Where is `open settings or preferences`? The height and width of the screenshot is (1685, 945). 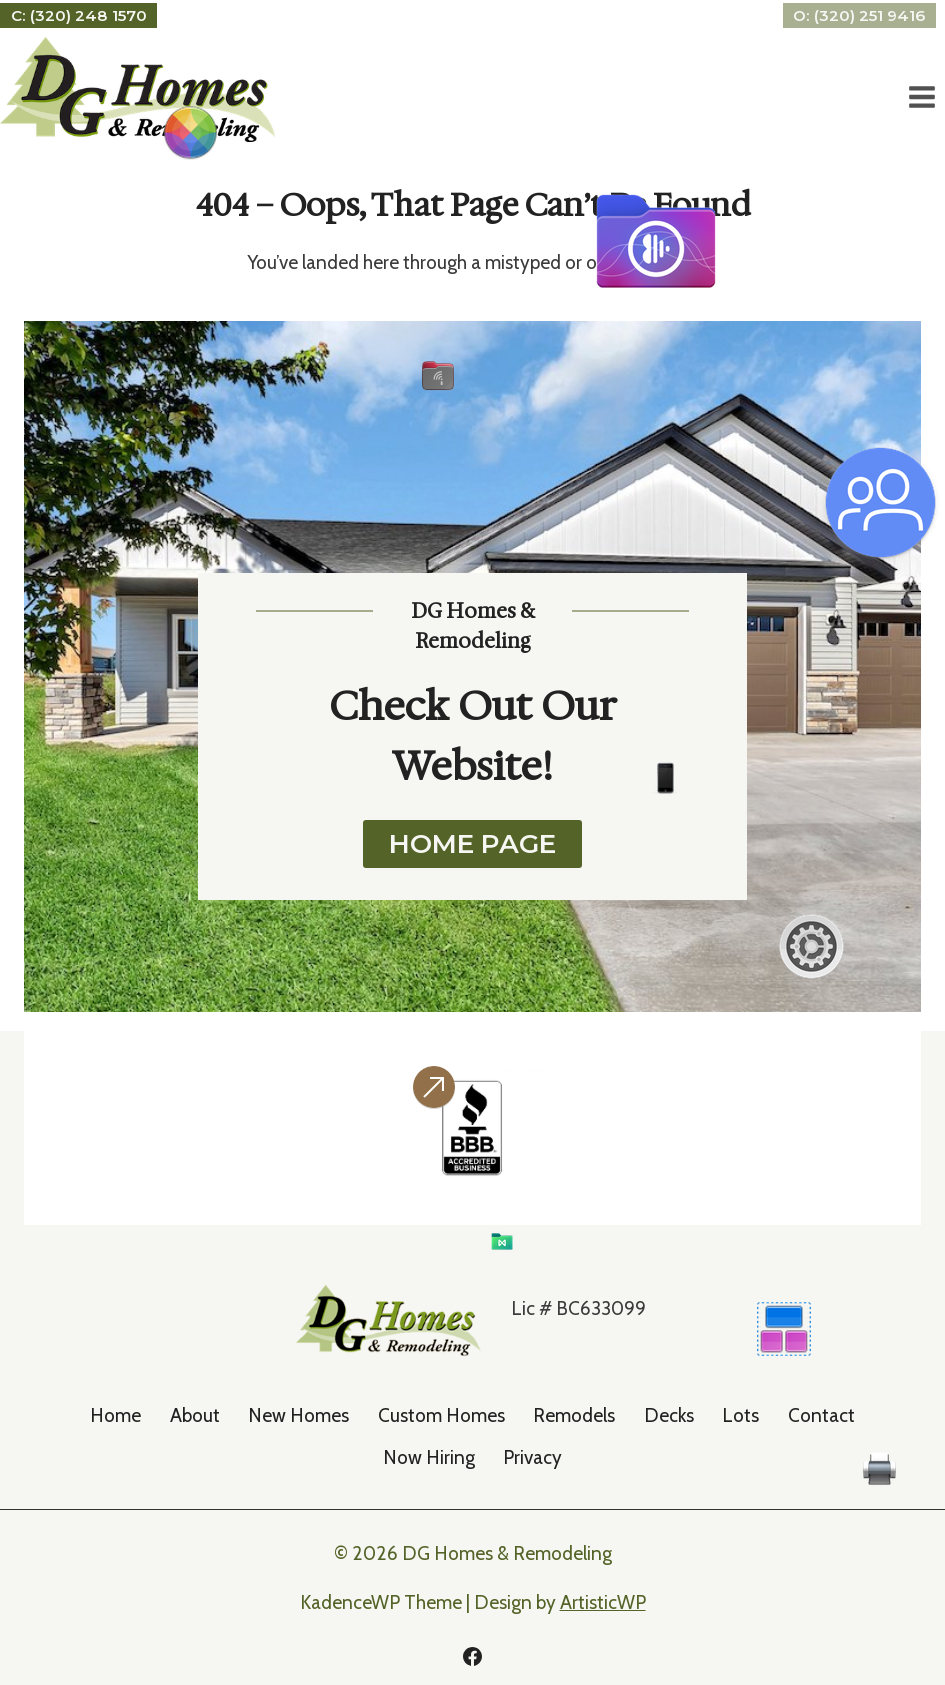
open settings or preferences is located at coordinates (811, 946).